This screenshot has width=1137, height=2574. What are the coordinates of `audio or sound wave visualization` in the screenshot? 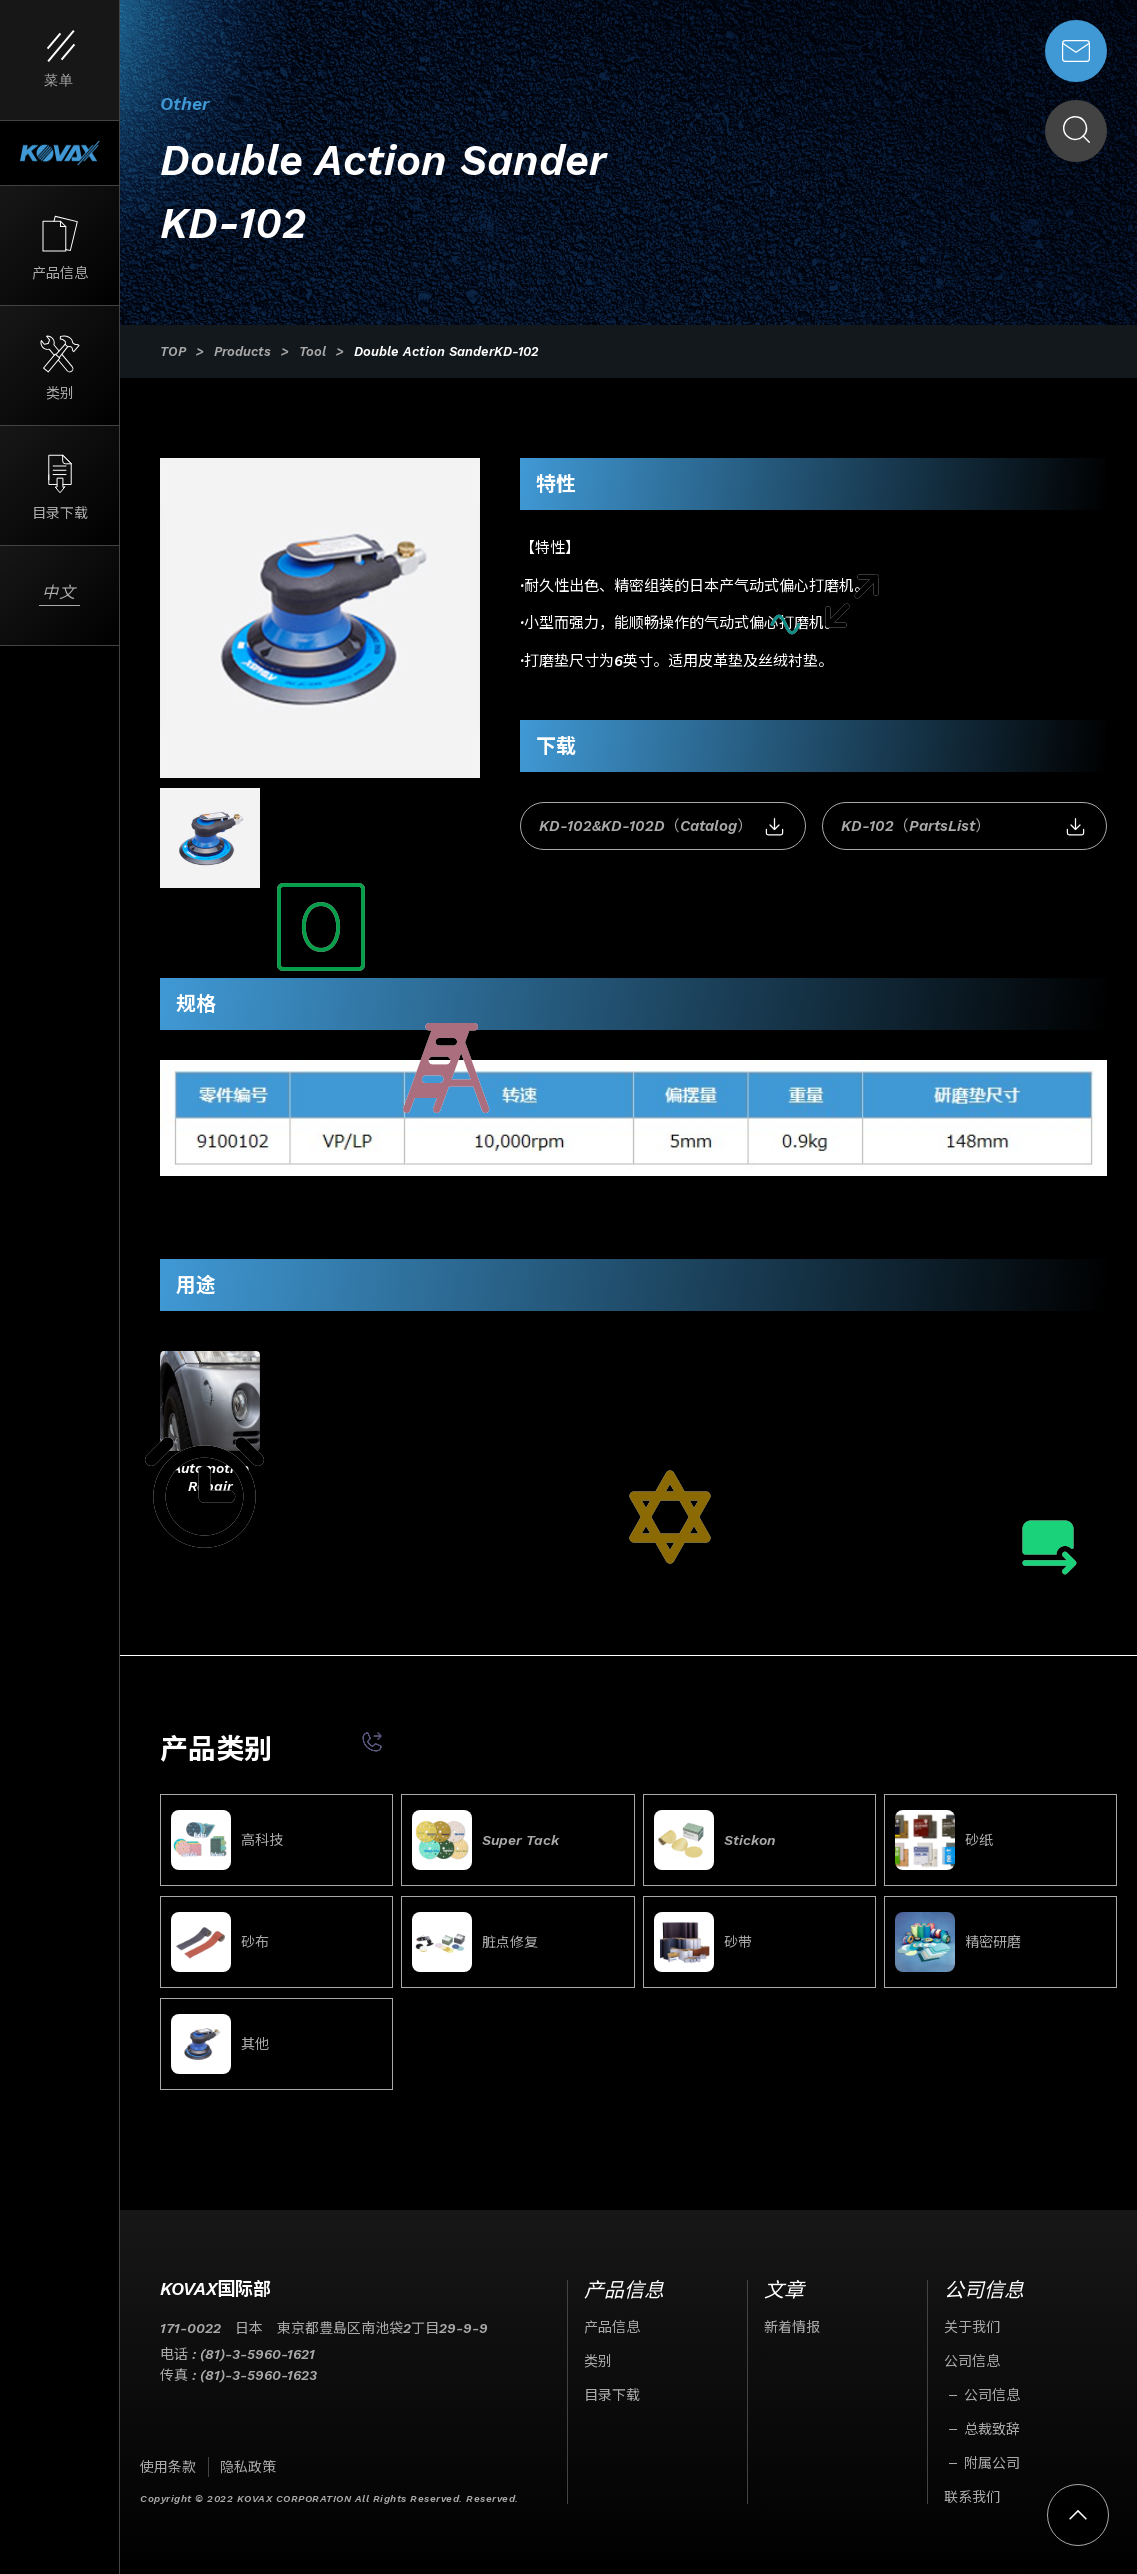 It's located at (785, 624).